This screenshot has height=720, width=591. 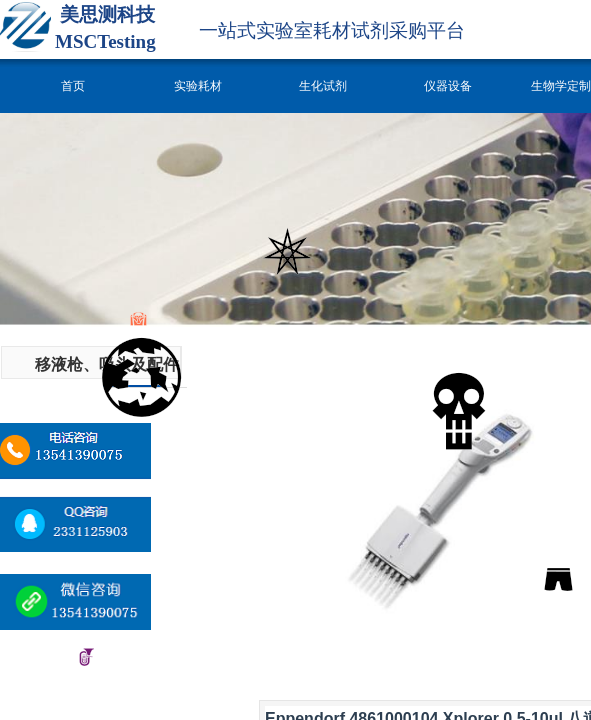 I want to click on select troll character or creature type, so click(x=138, y=317).